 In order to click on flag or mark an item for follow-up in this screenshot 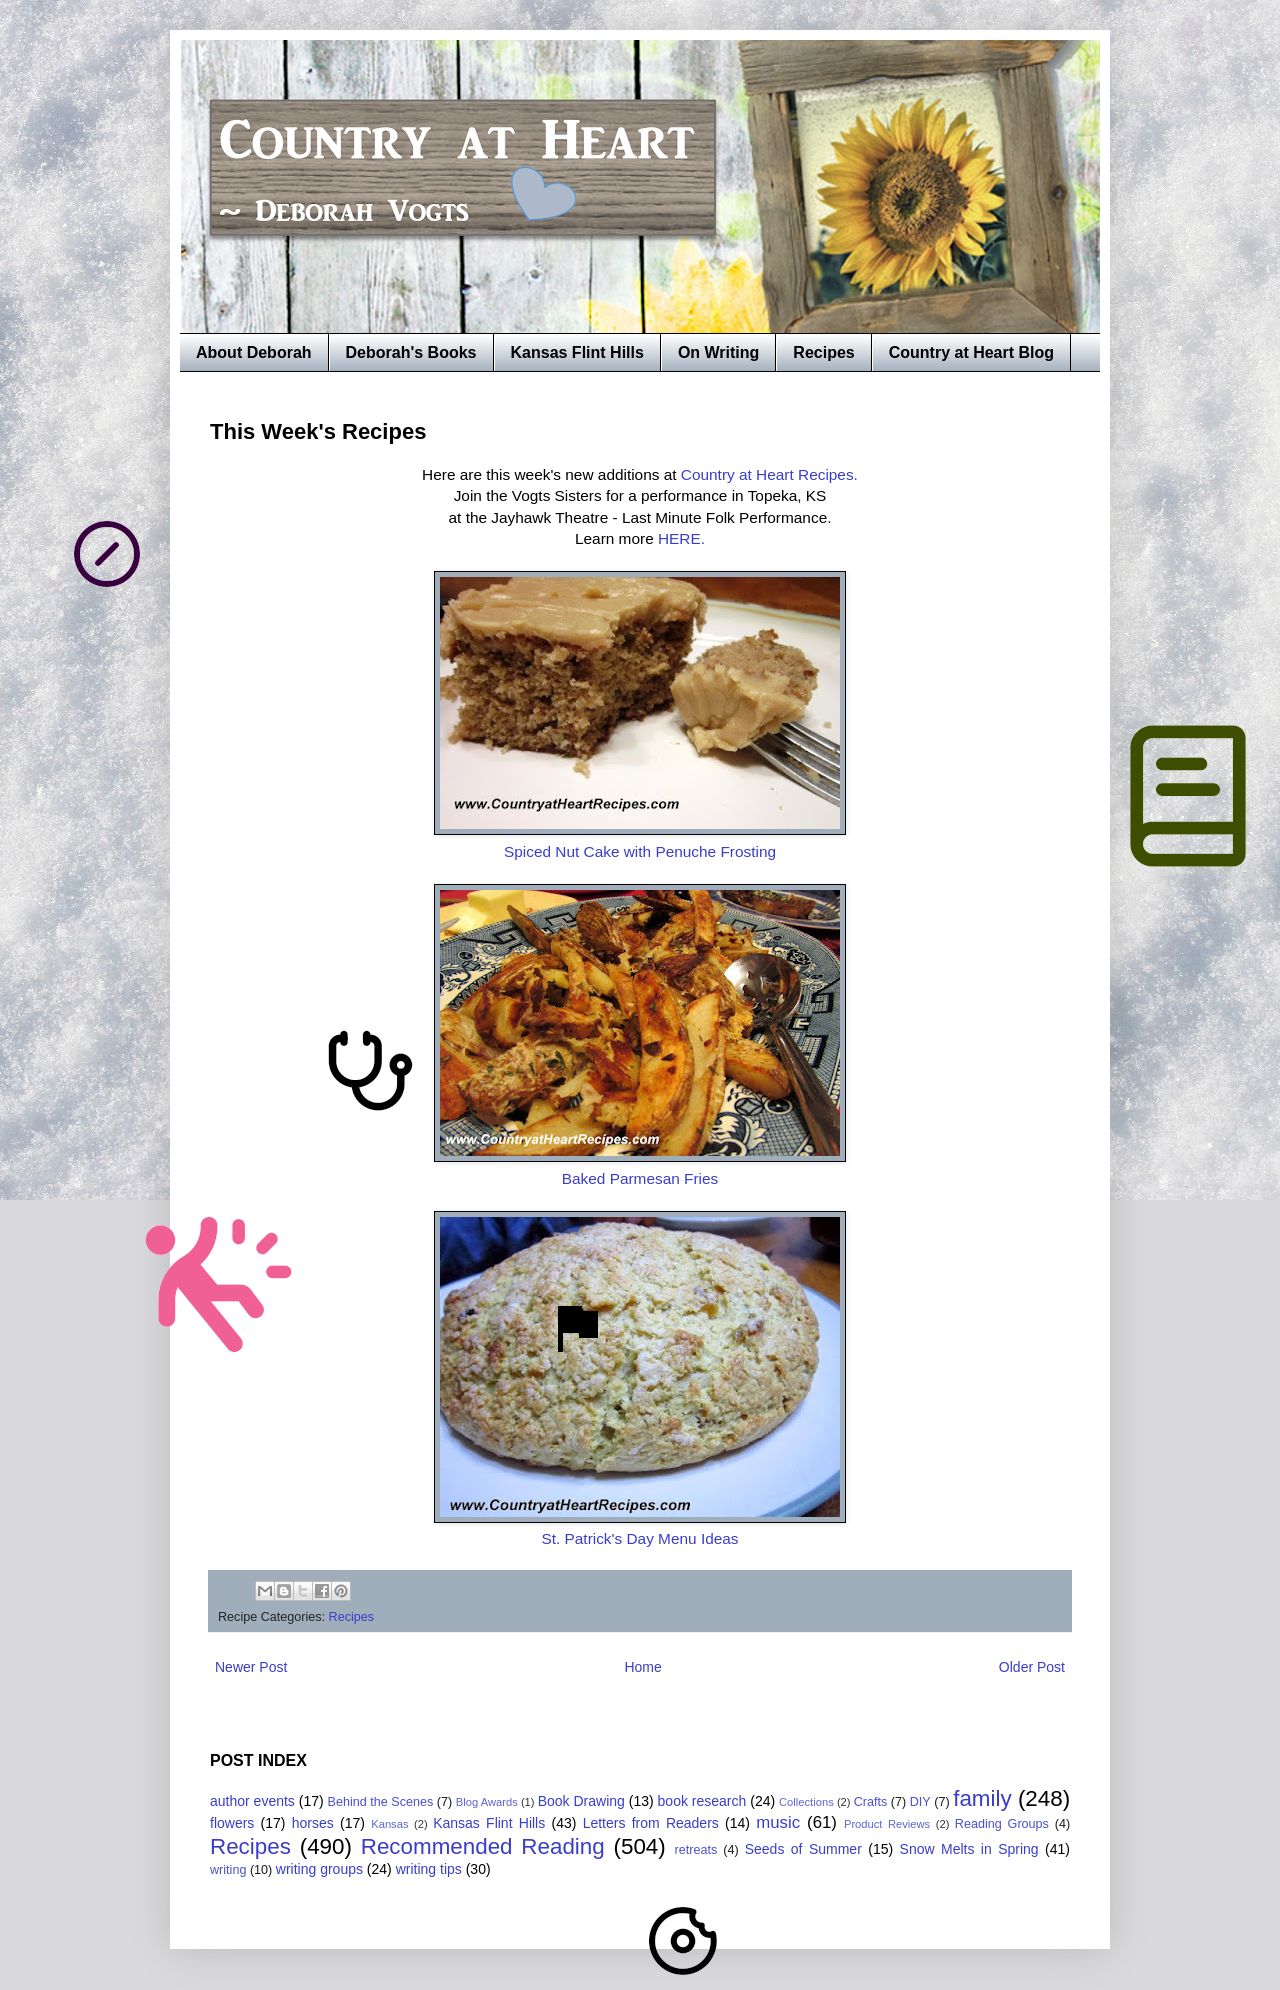, I will do `click(576, 1327)`.